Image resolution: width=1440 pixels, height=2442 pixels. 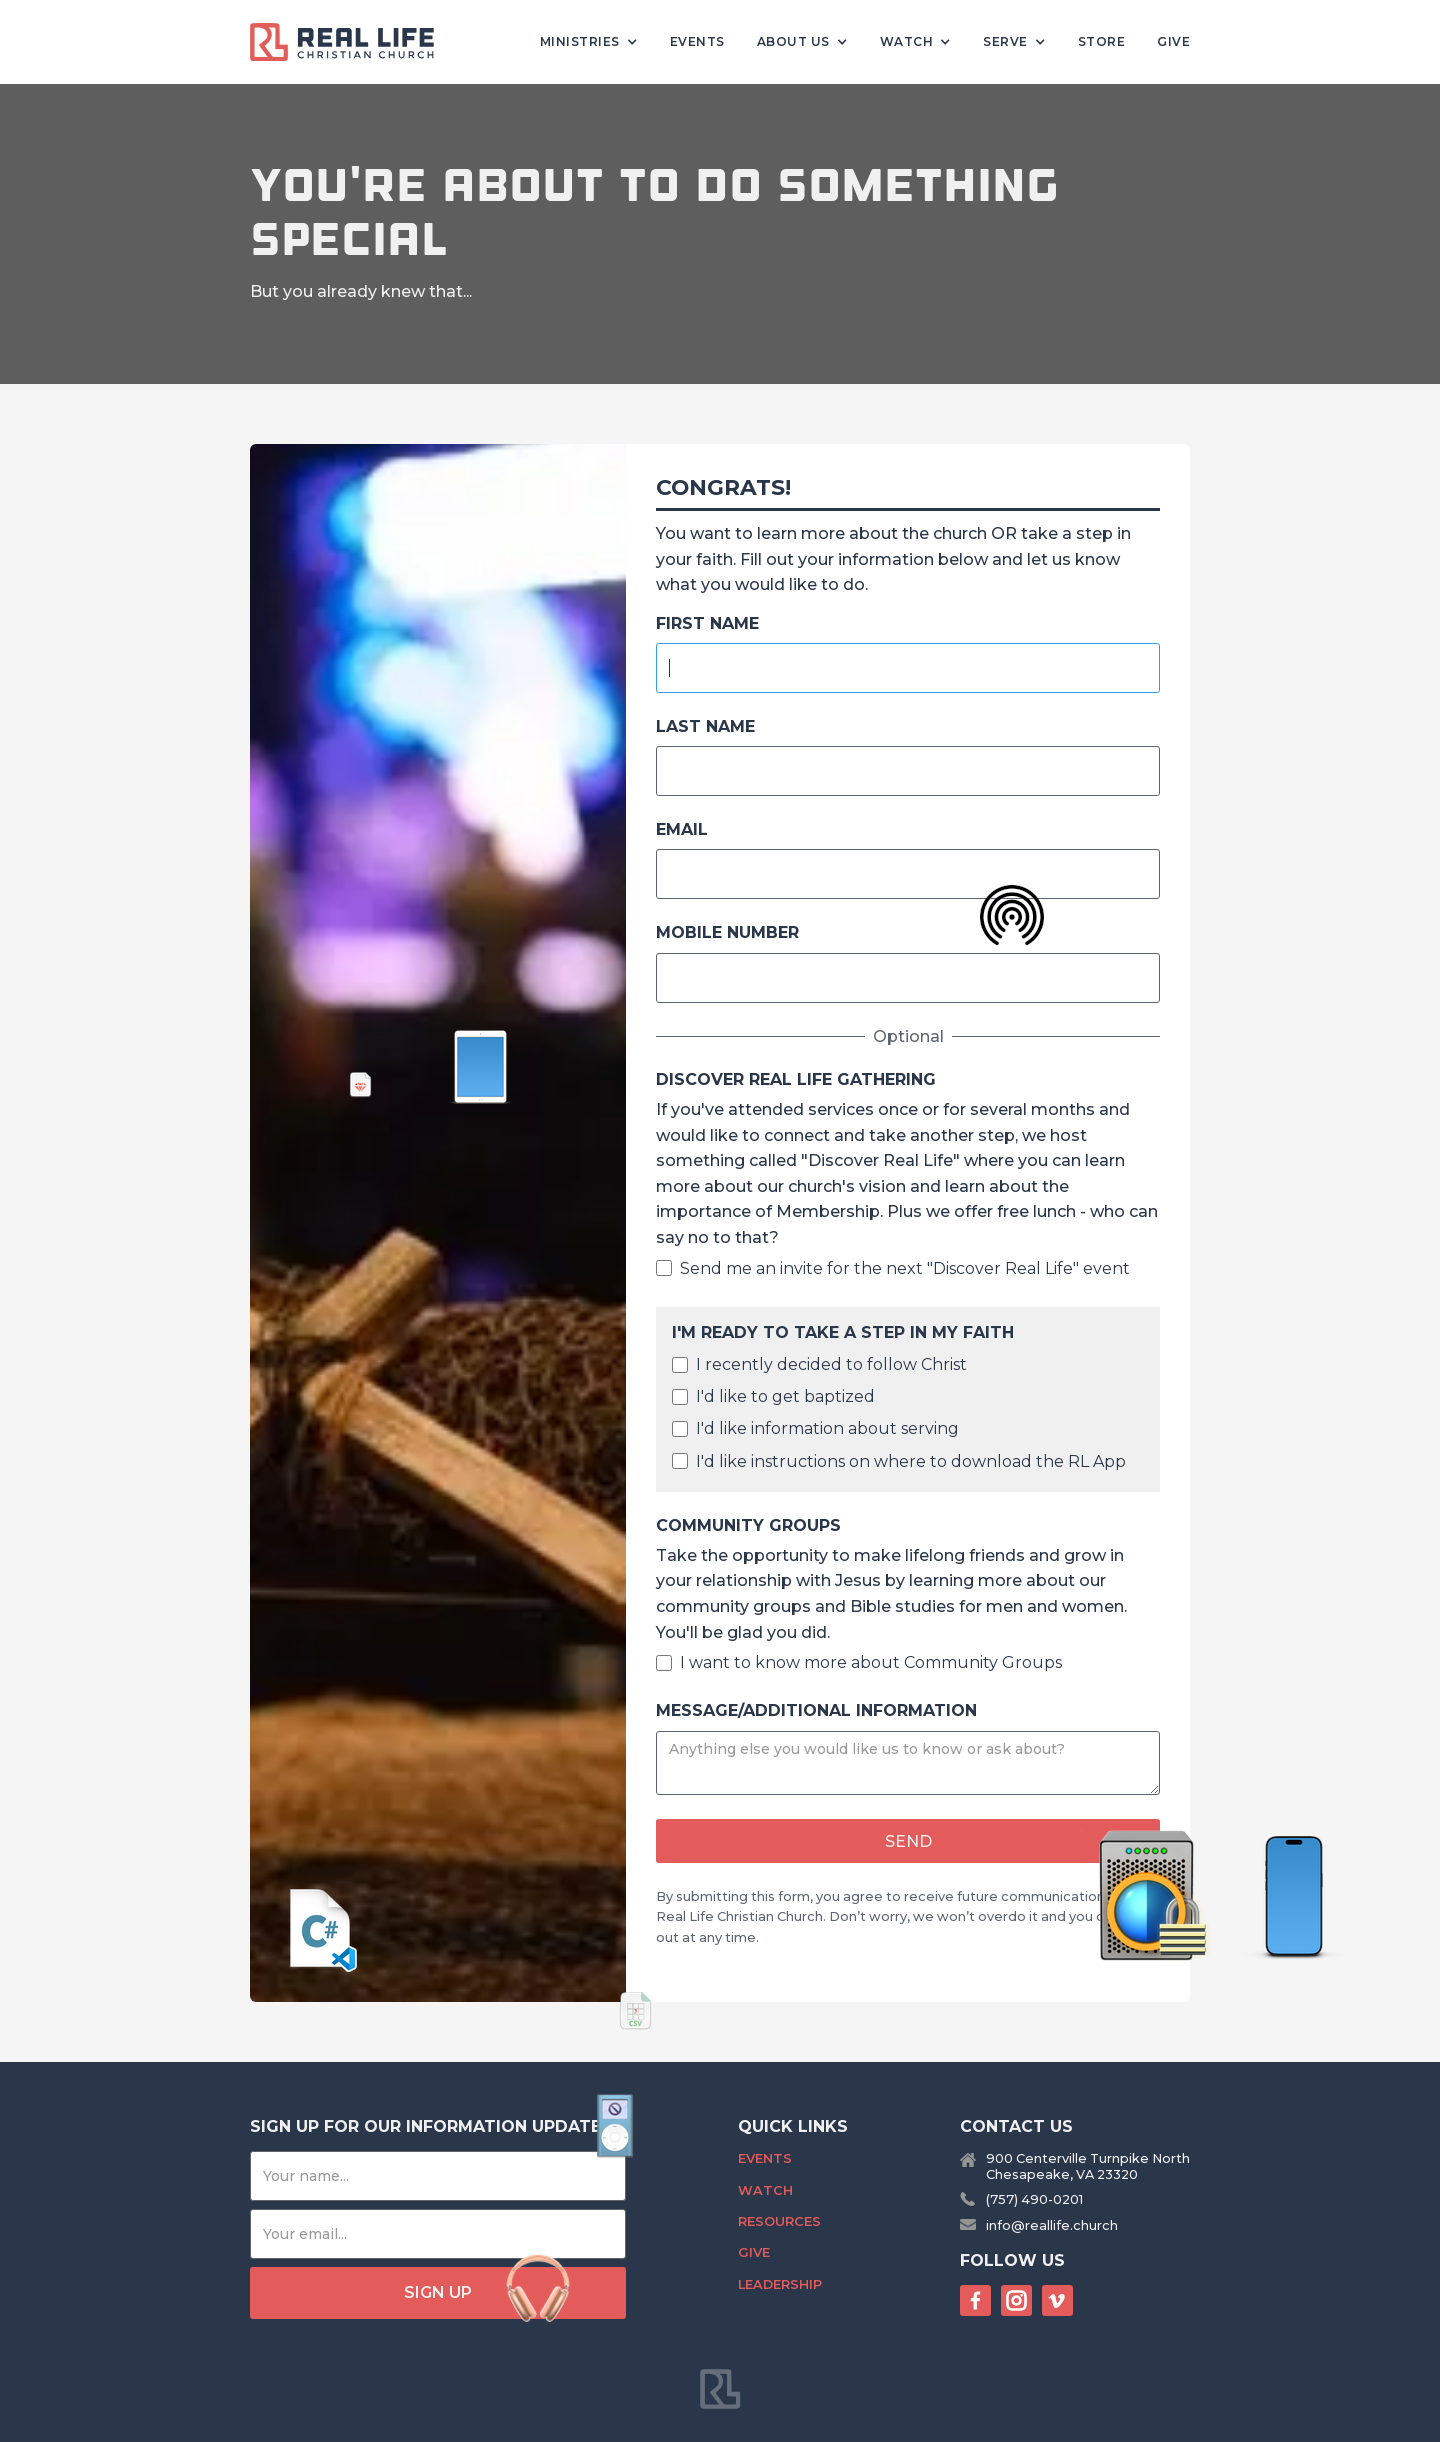 What do you see at coordinates (320, 1930) in the screenshot?
I see `open a C# source code file` at bounding box center [320, 1930].